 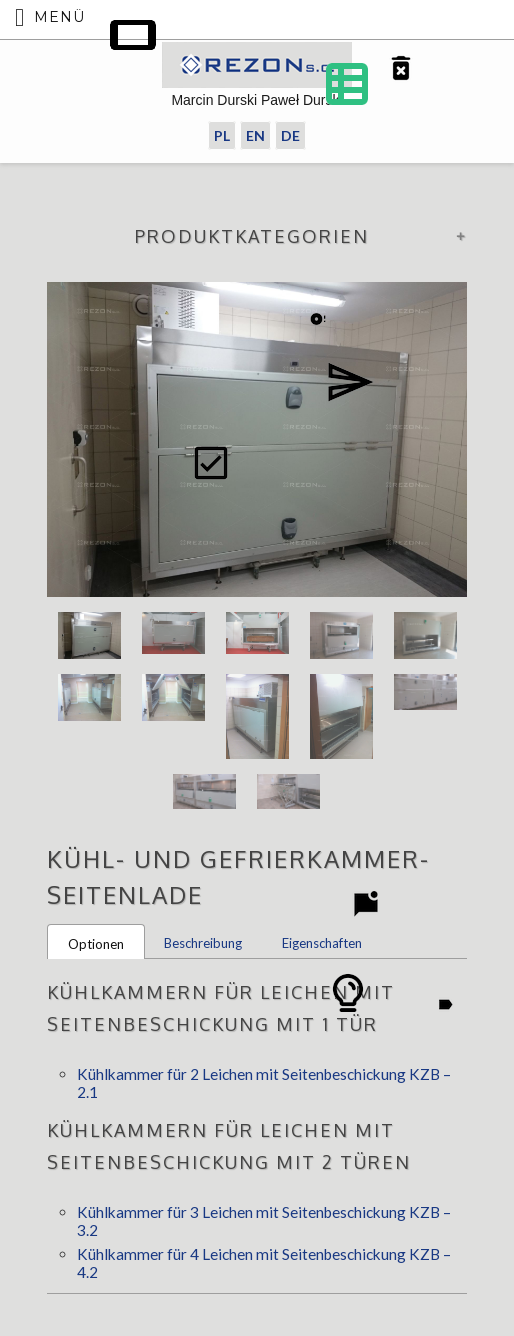 I want to click on send a message or email, so click(x=350, y=382).